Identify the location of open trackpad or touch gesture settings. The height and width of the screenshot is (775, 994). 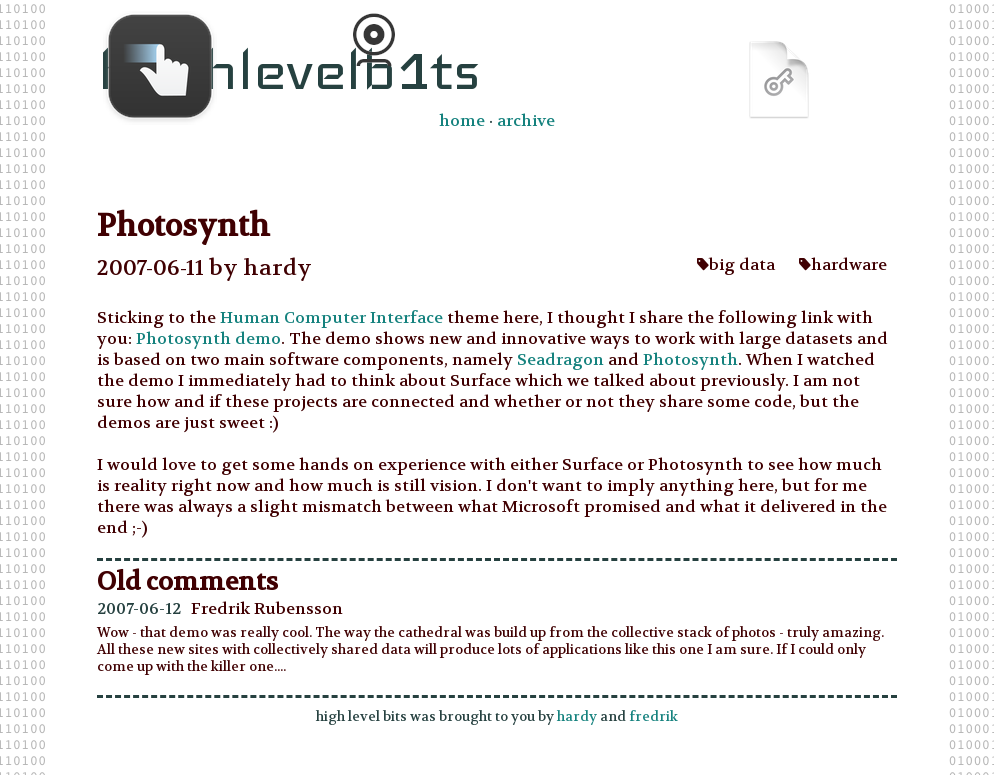
(160, 68).